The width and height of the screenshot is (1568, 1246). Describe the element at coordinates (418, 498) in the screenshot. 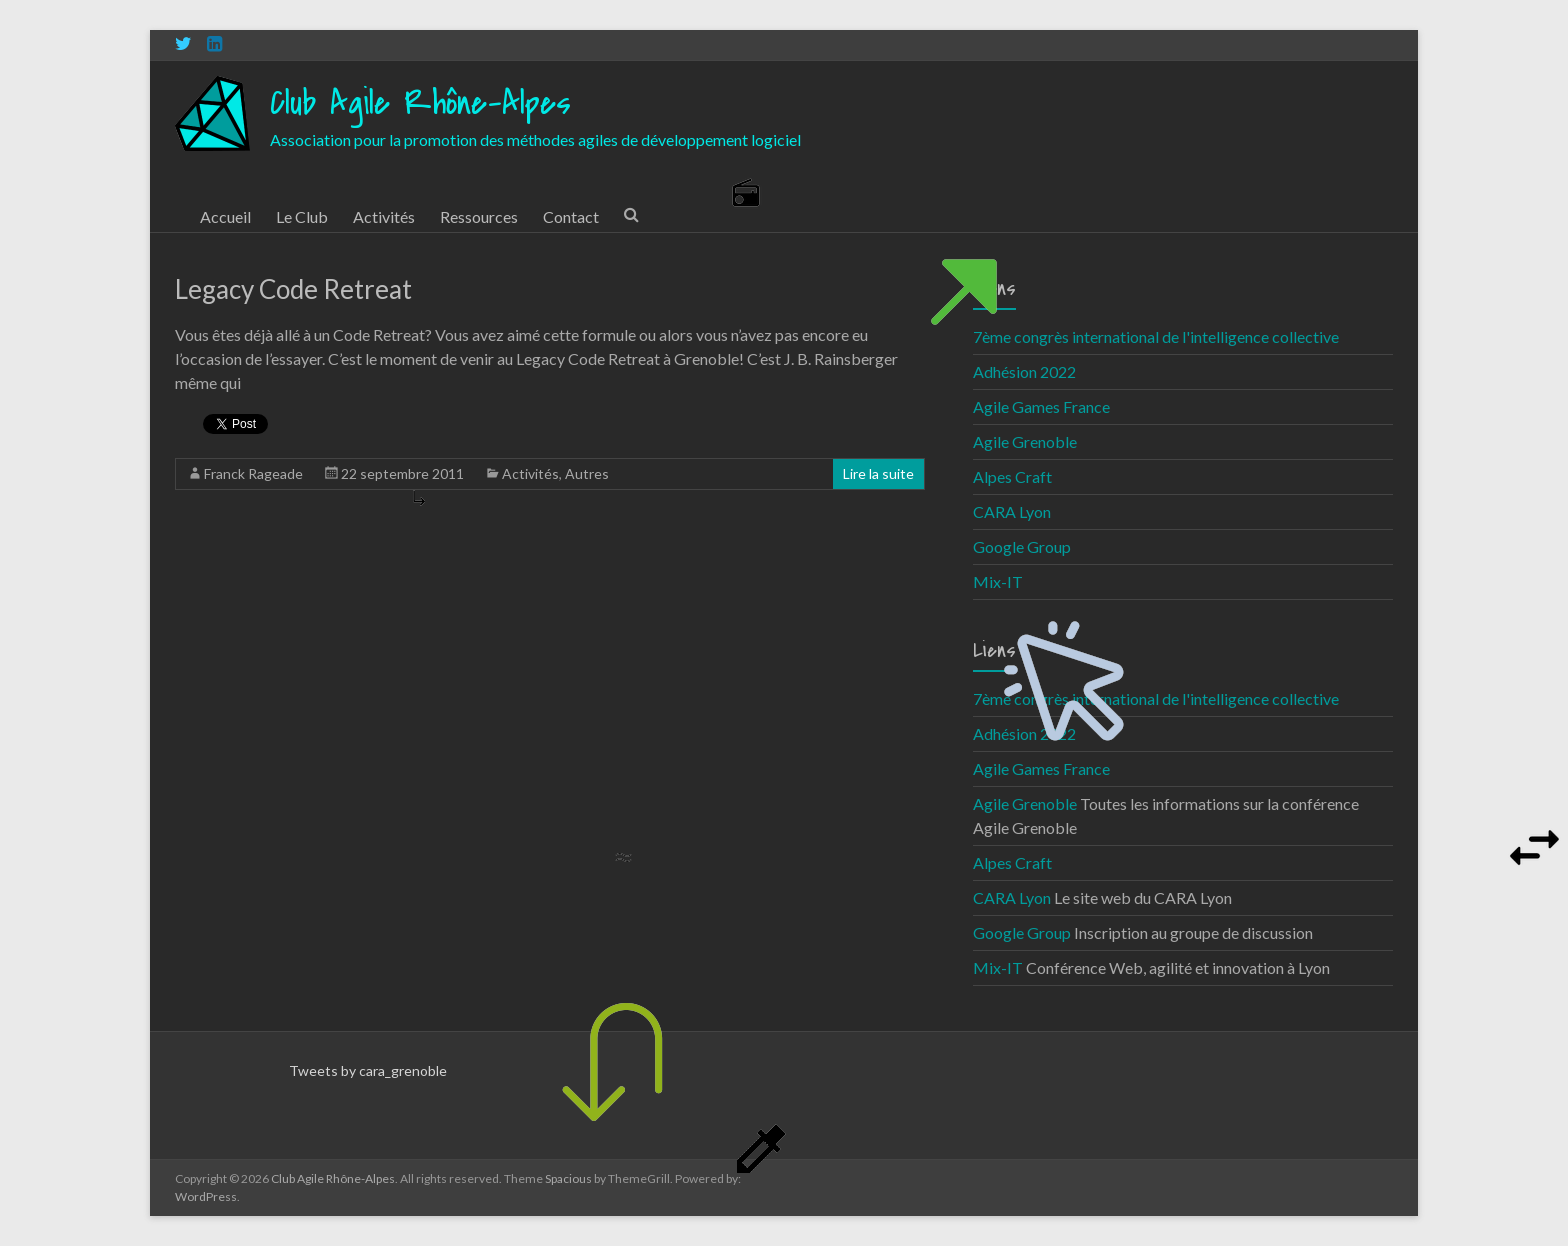

I see `move item down and to the right` at that location.